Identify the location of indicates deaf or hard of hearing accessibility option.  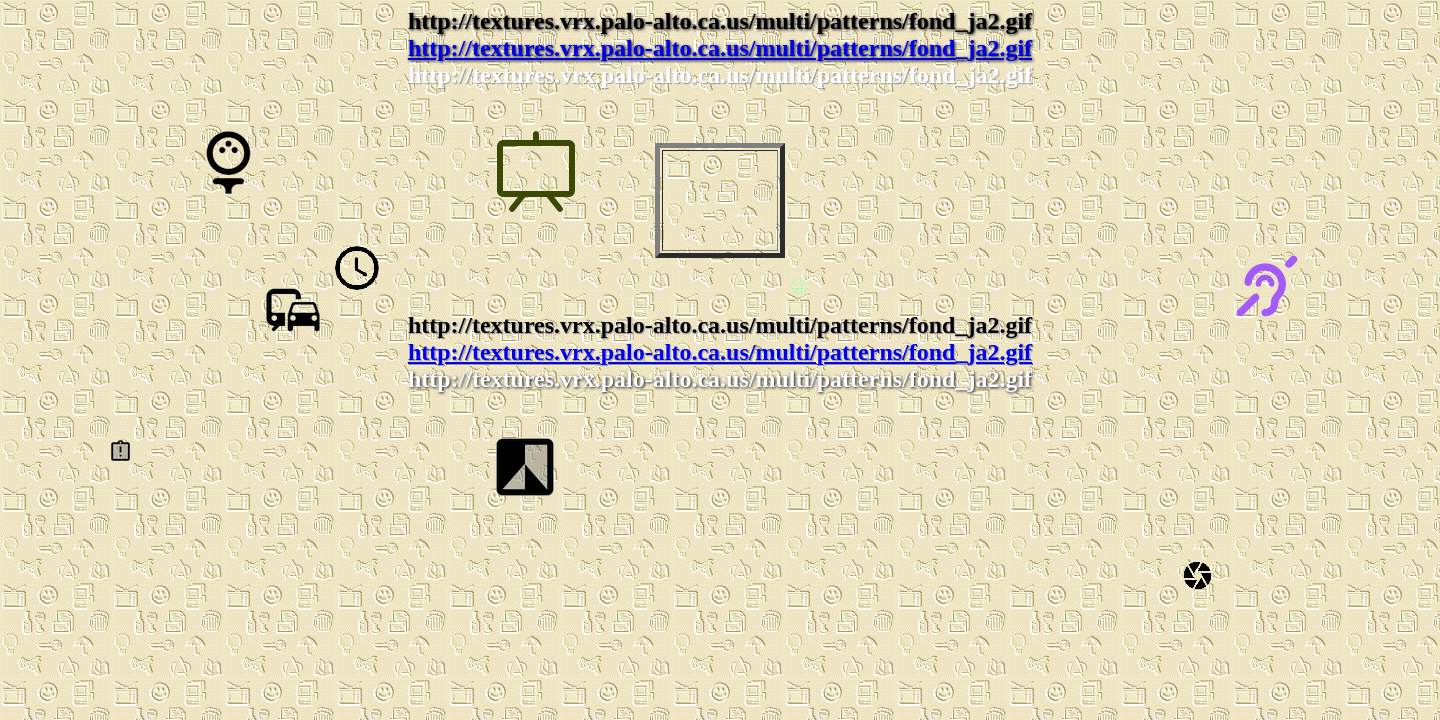
(1267, 286).